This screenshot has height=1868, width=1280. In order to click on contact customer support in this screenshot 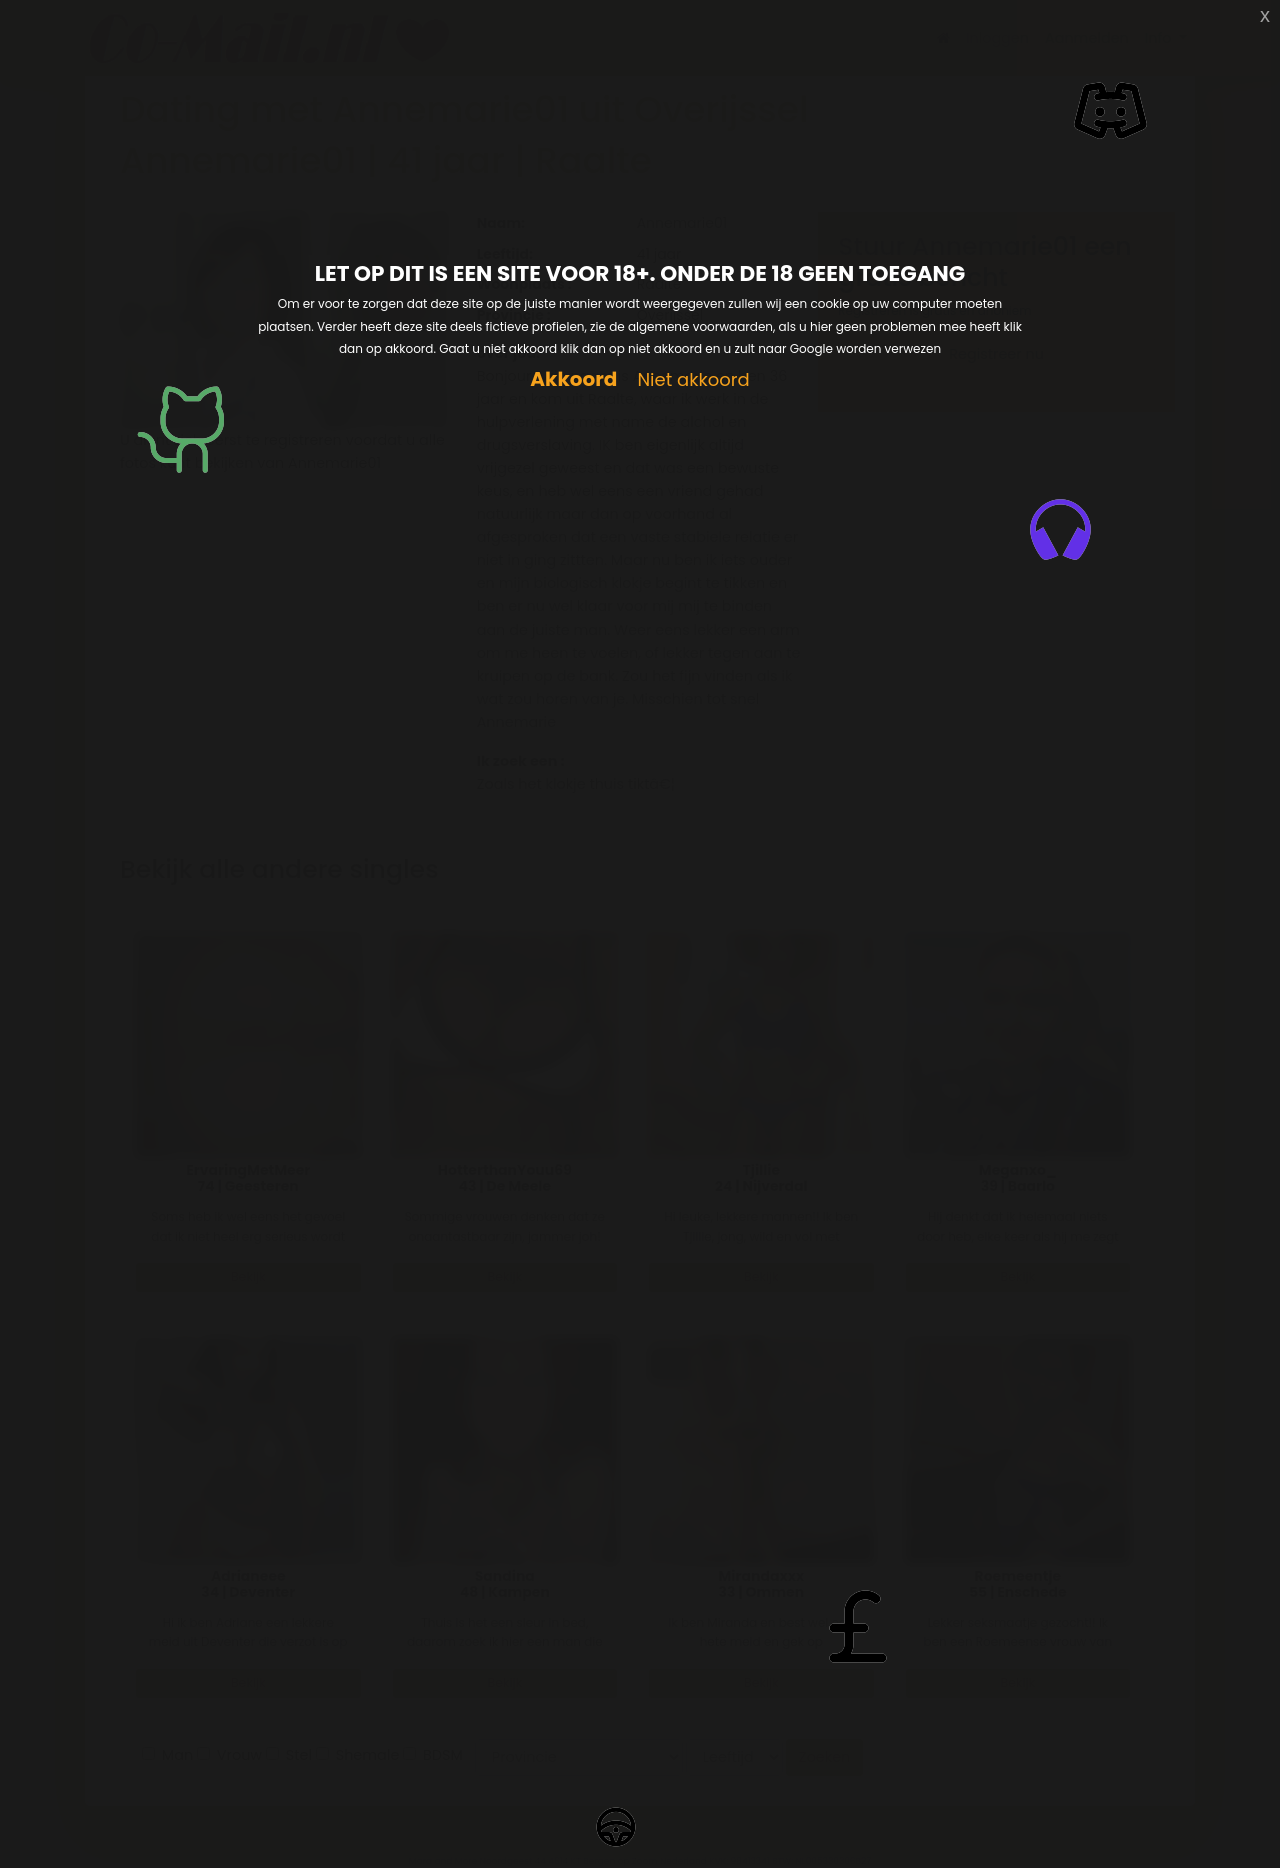, I will do `click(1060, 529)`.